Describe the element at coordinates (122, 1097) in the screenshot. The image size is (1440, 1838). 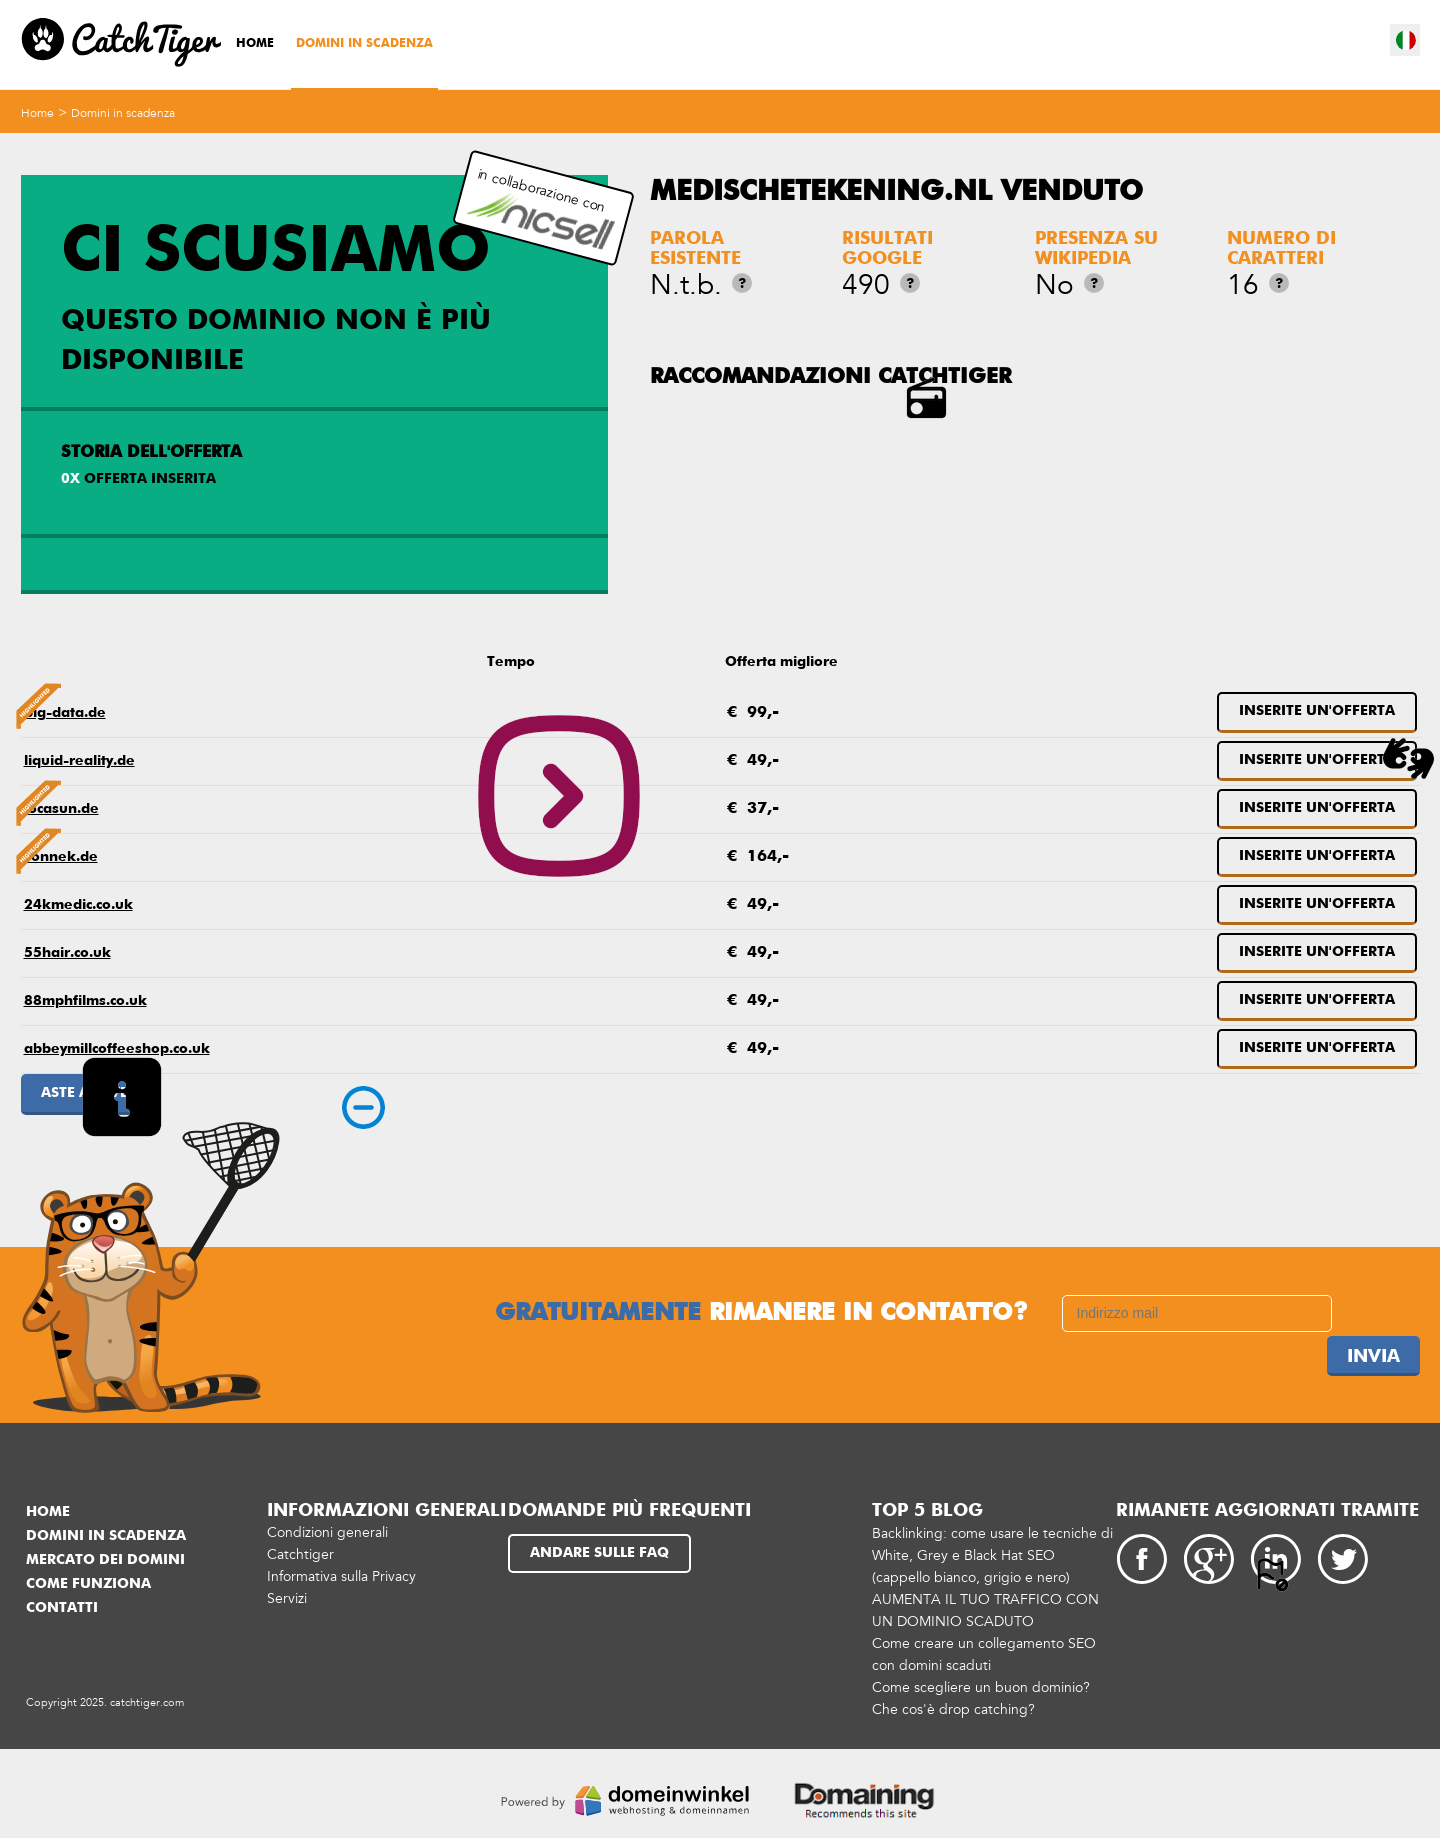
I see `view more information or details` at that location.